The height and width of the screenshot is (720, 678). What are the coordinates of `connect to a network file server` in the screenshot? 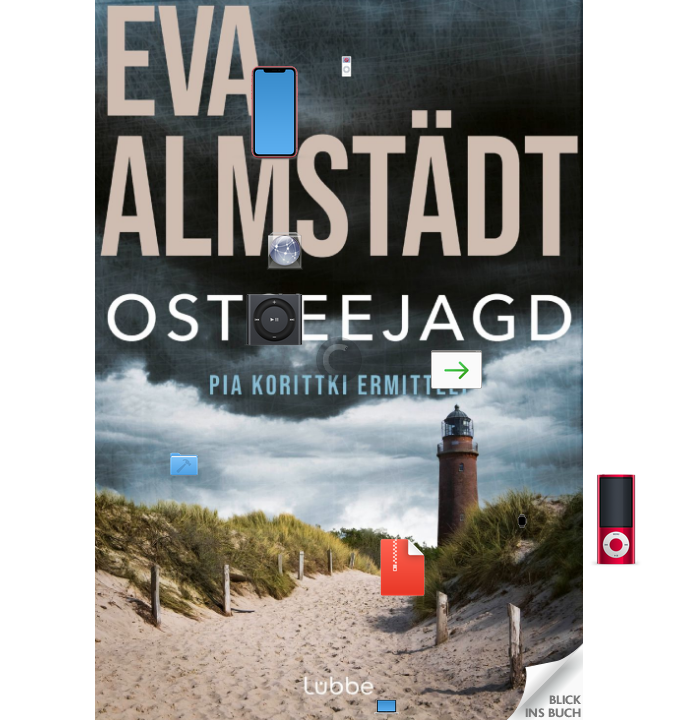 It's located at (285, 251).